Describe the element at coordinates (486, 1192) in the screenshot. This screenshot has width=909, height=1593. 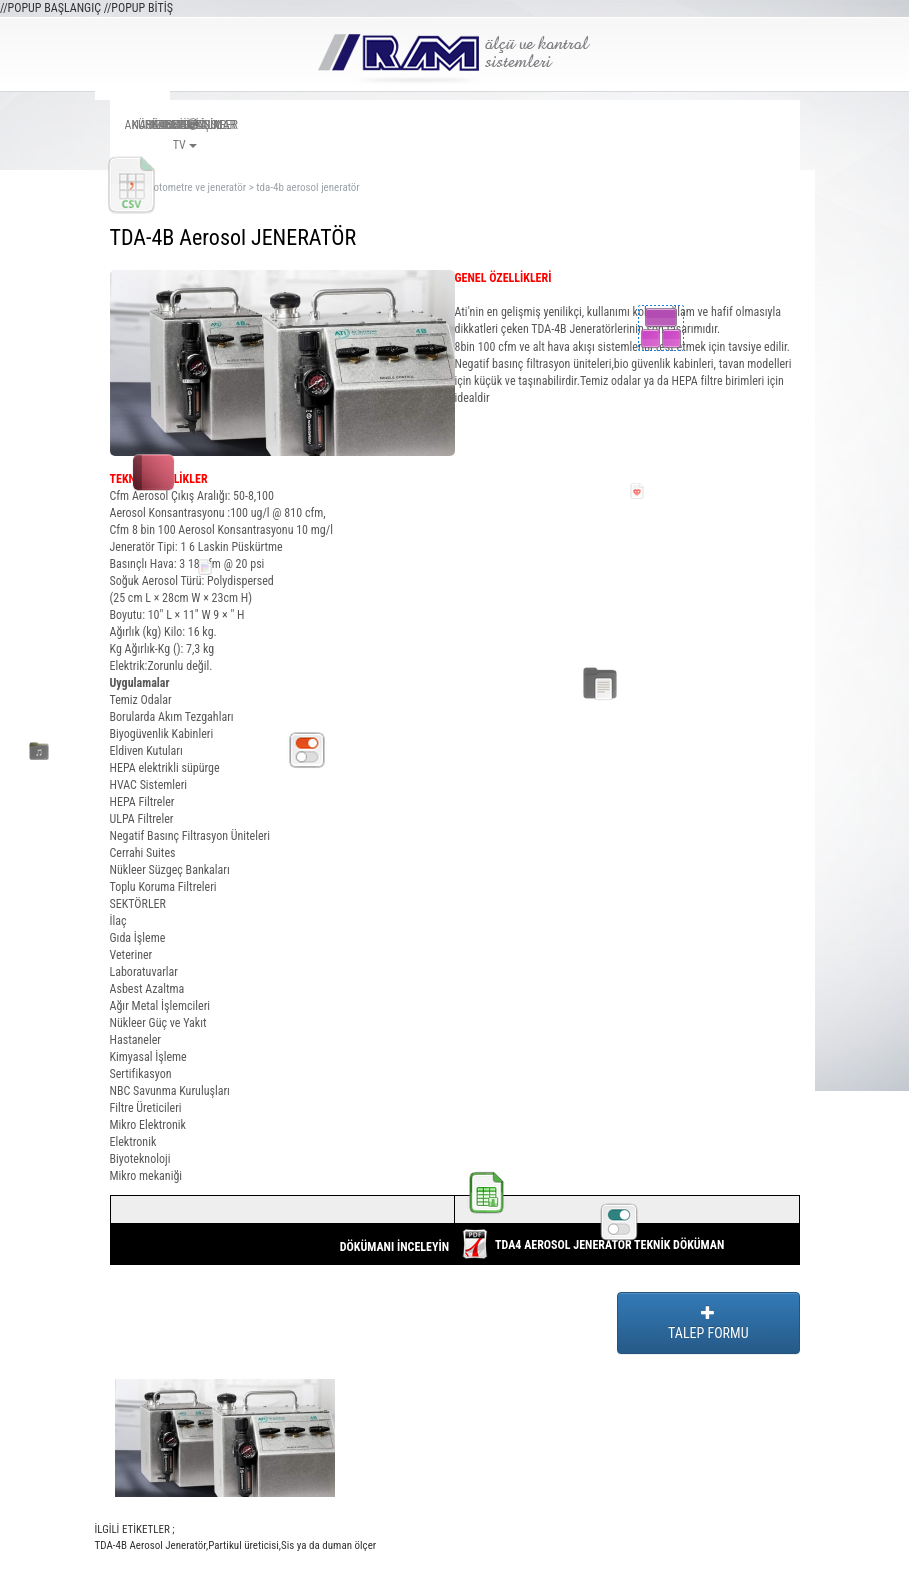
I see `open an opendocument spreadsheet file` at that location.